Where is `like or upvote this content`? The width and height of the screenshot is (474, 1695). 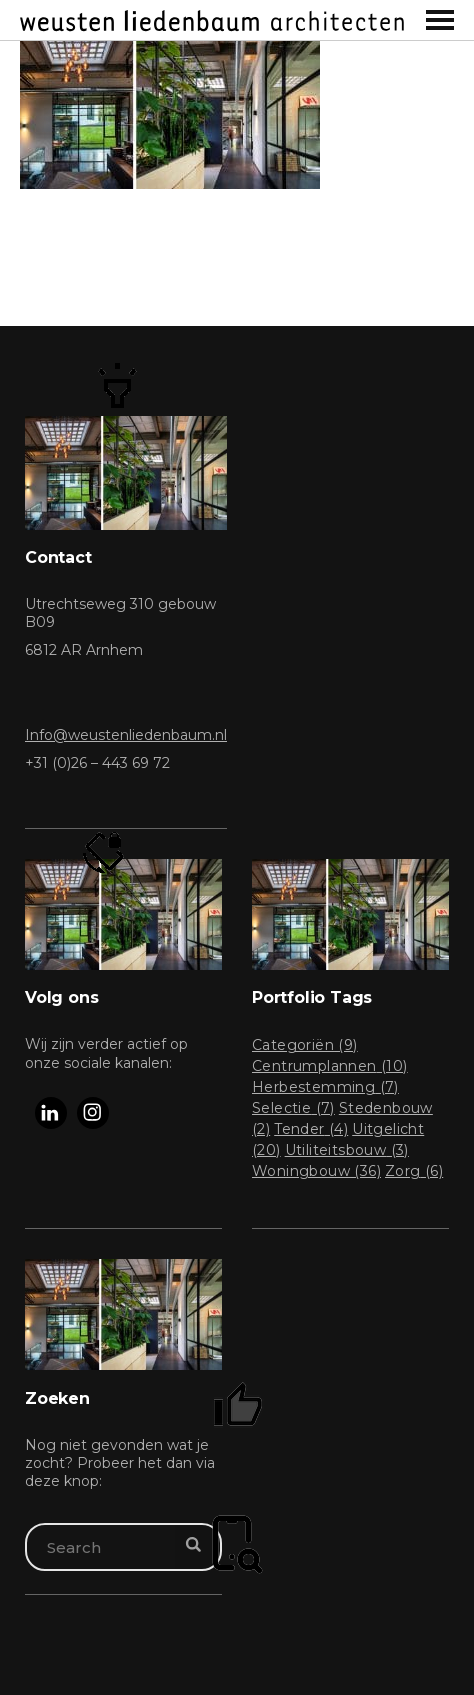 like or upvote this content is located at coordinates (238, 1406).